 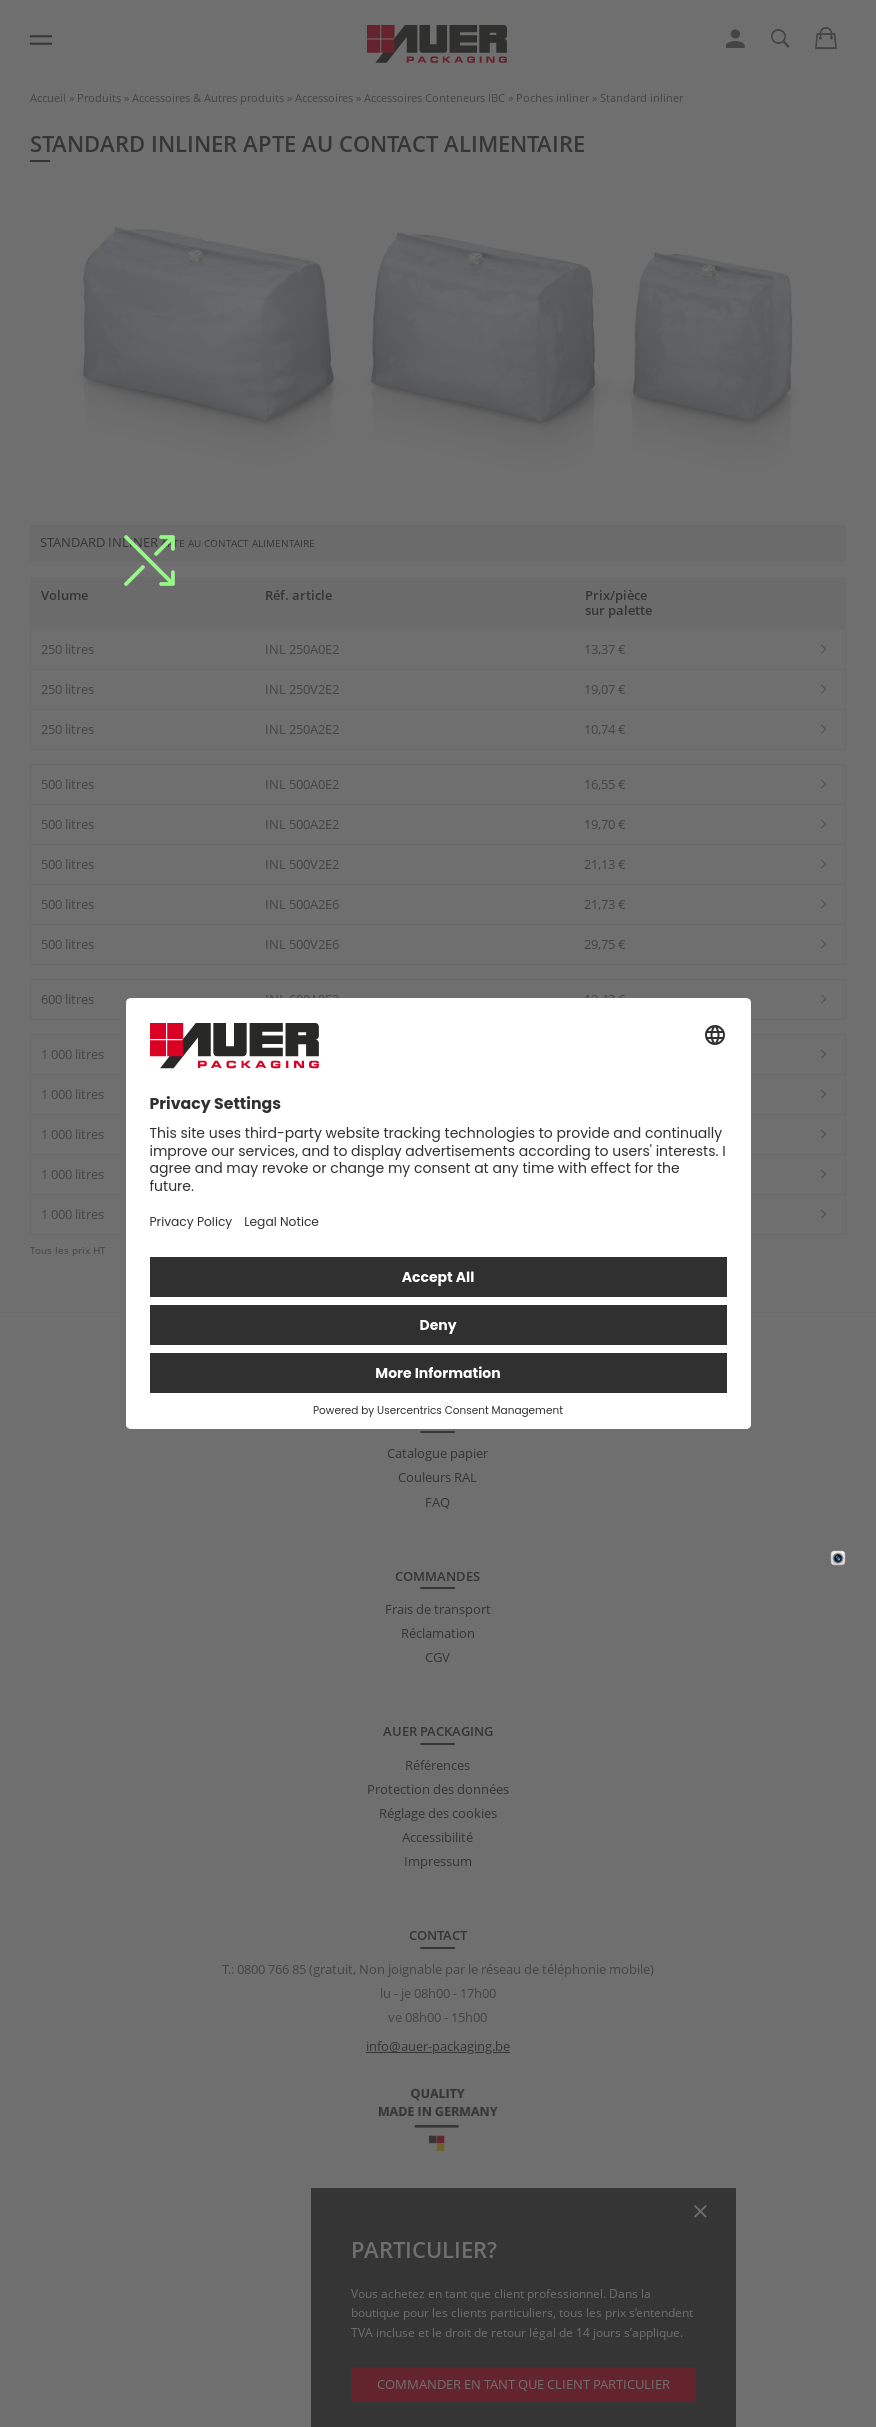 What do you see at coordinates (149, 560) in the screenshot?
I see `shuffle playback order` at bounding box center [149, 560].